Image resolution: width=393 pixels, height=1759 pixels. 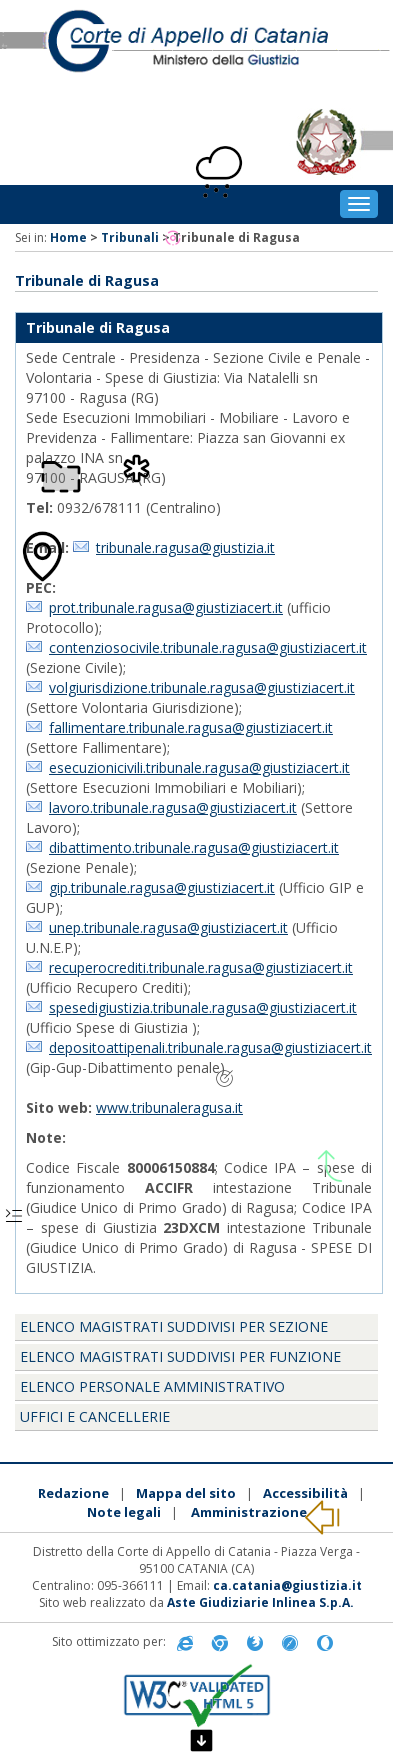 I want to click on go back and up in navigation, so click(x=330, y=1166).